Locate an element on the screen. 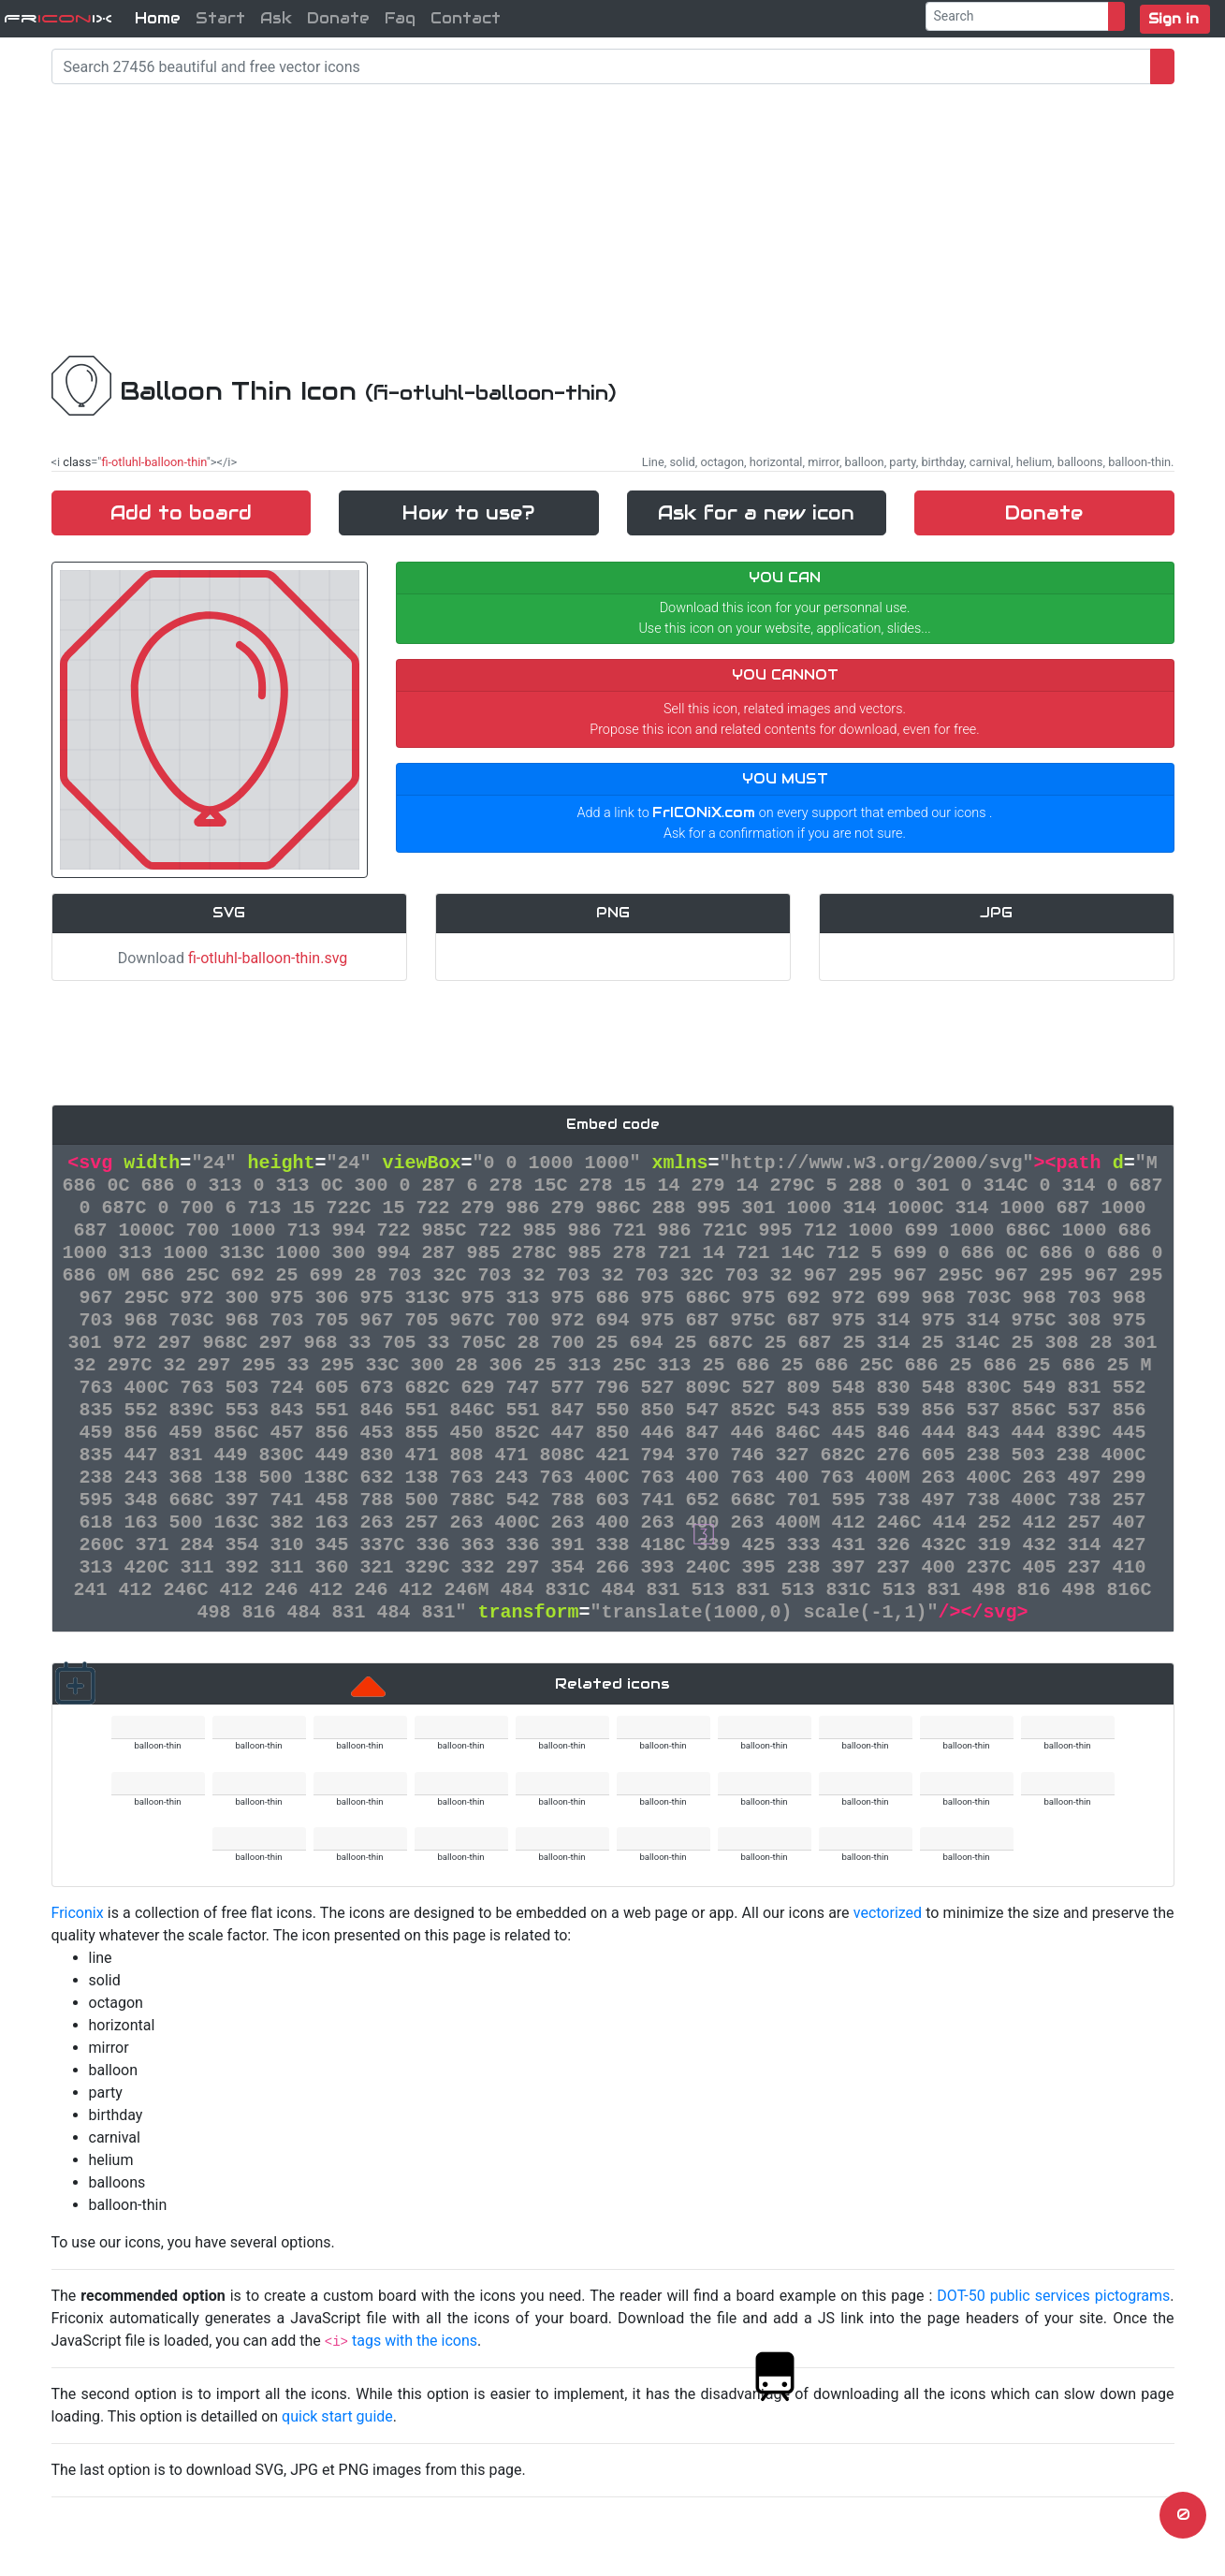 The width and height of the screenshot is (1225, 2576). access train schedules or rail services is located at coordinates (775, 2375).